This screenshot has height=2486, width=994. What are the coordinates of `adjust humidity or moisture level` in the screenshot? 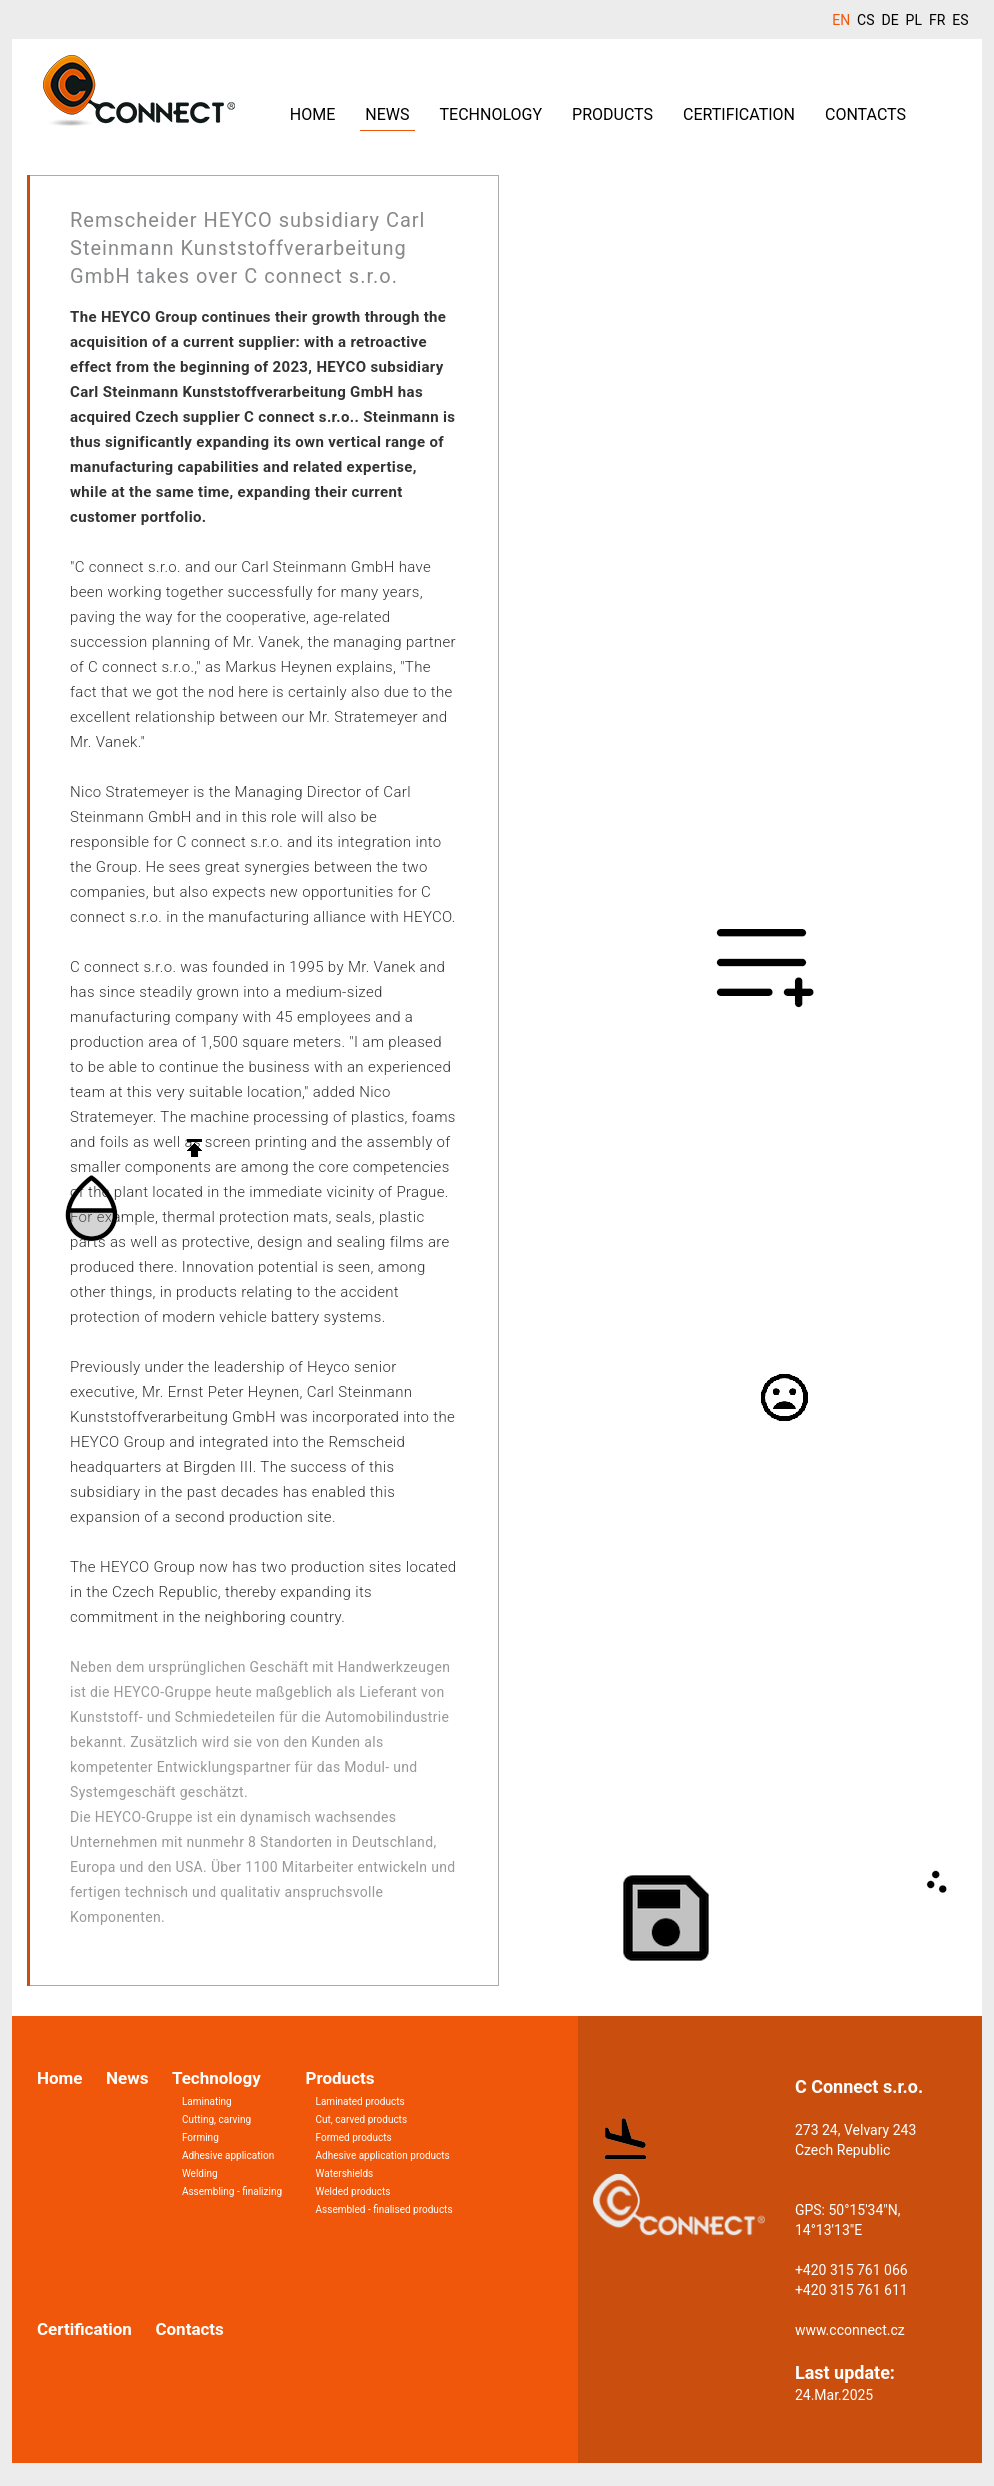 It's located at (91, 1210).